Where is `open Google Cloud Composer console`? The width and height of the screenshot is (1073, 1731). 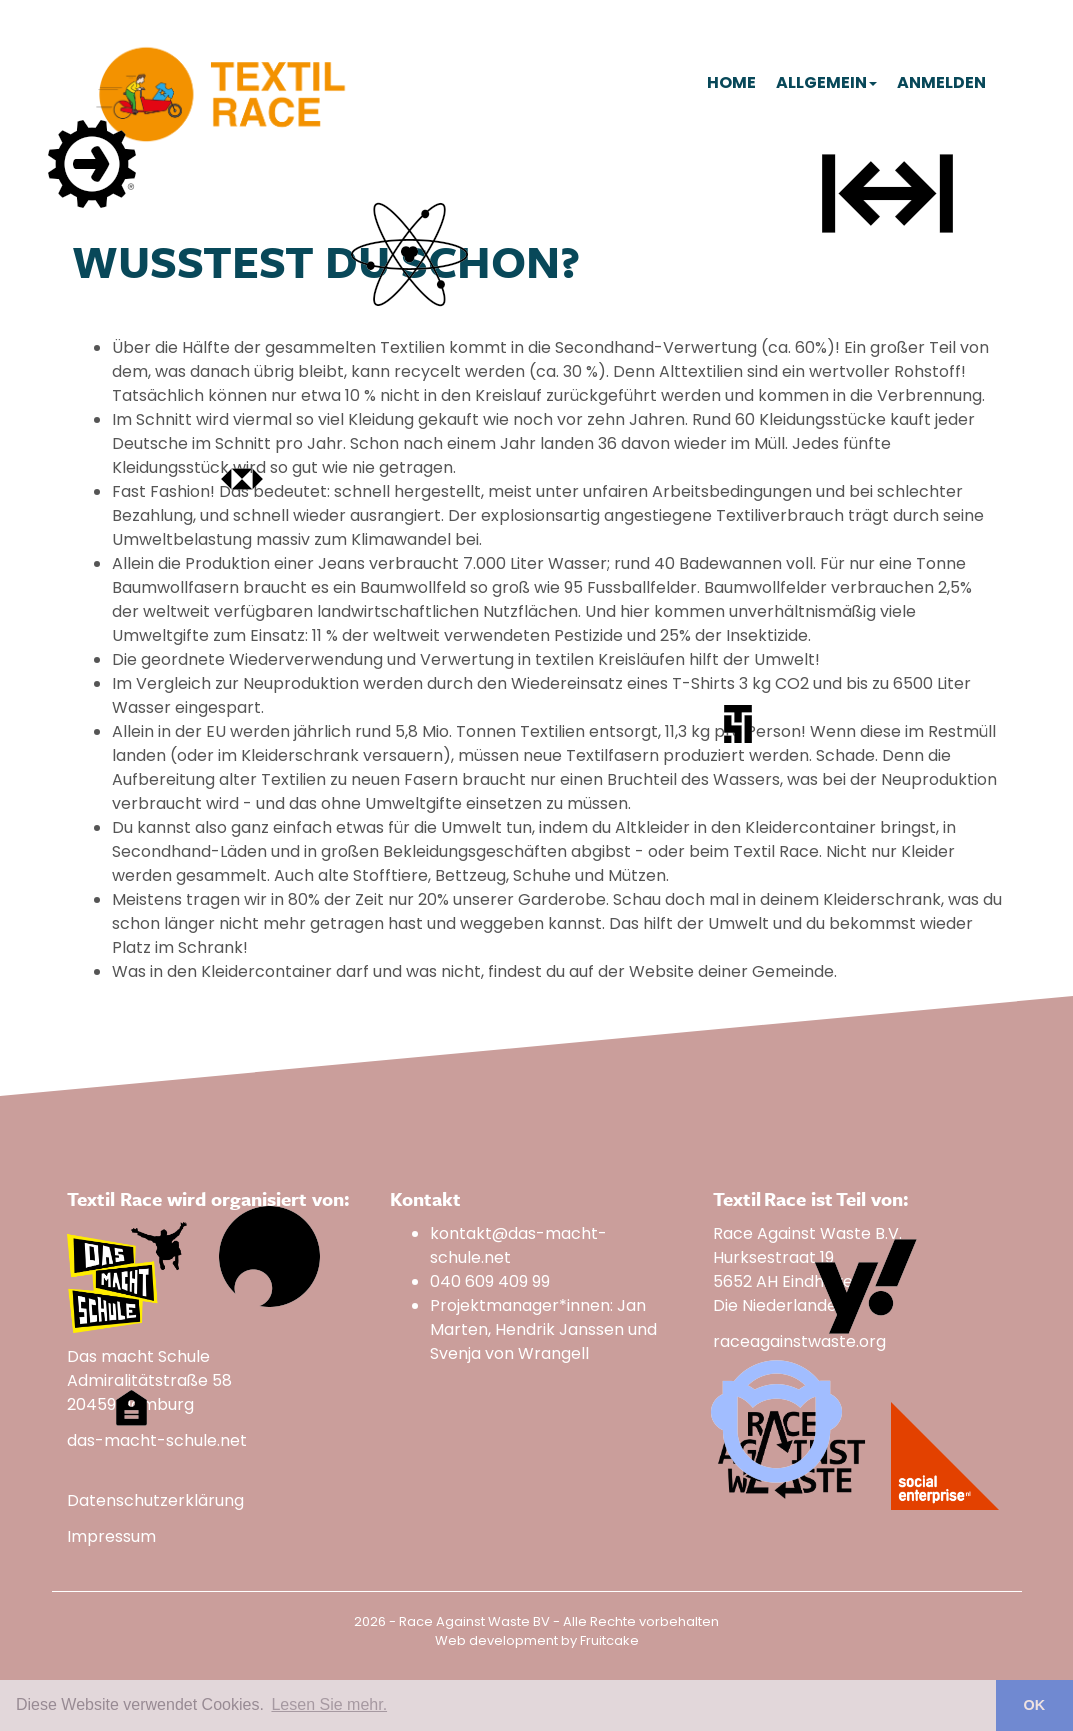 open Google Cloud Composer console is located at coordinates (738, 724).